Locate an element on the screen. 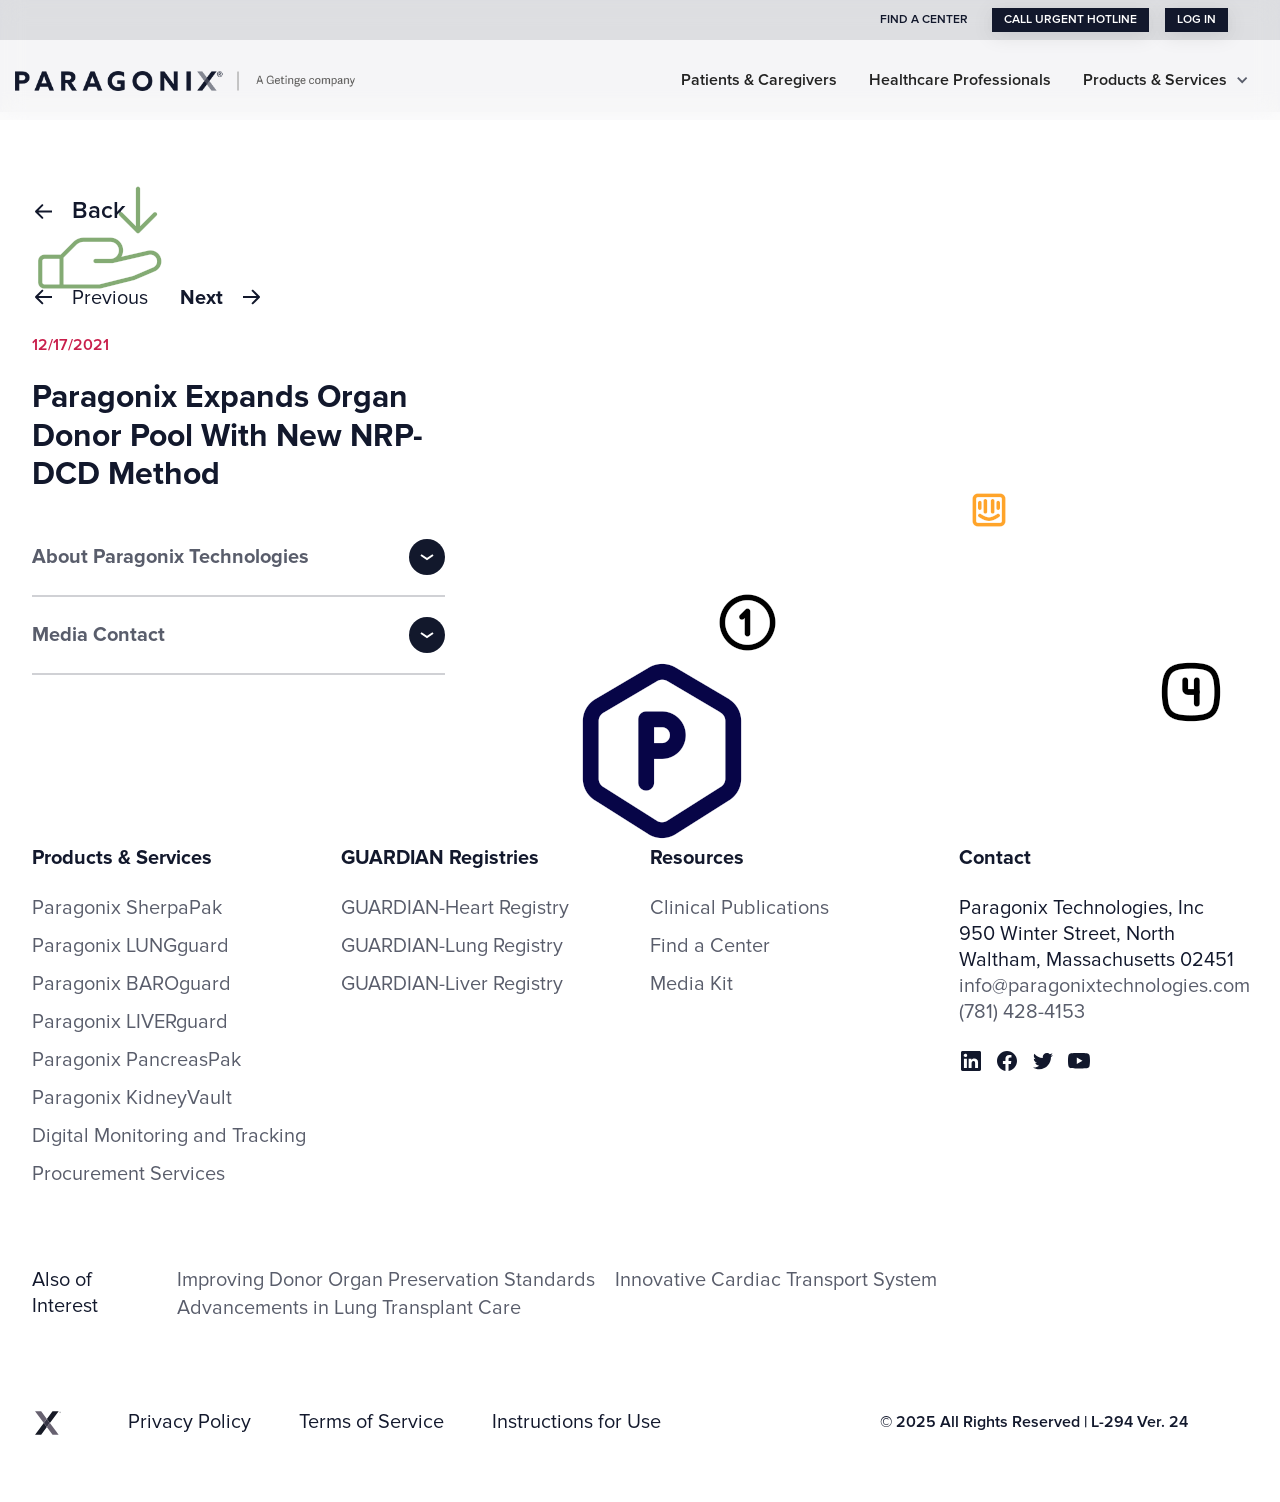 Image resolution: width=1280 pixels, height=1502 pixels. receive or accept an incoming item is located at coordinates (104, 244).